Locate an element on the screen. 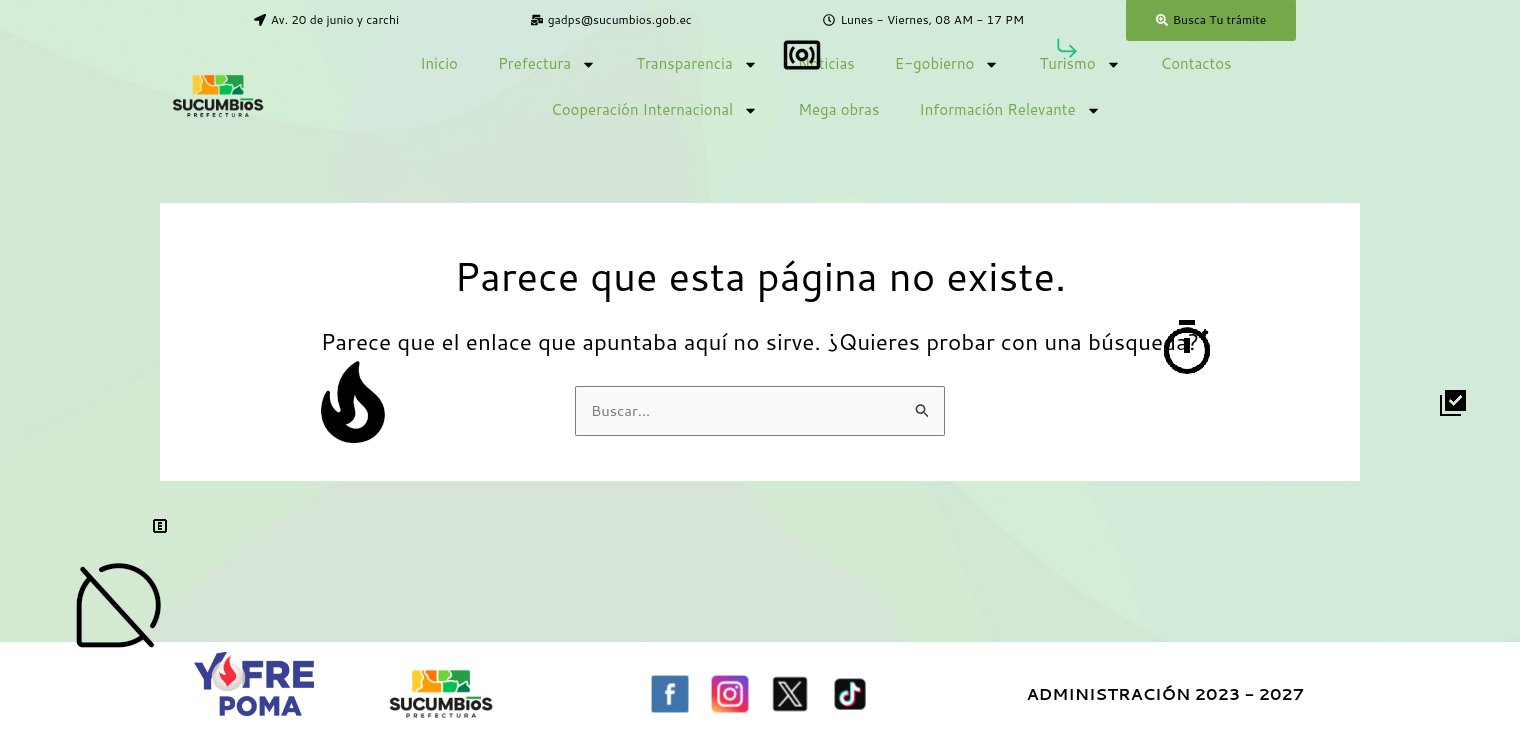  indicates explicit content warning is located at coordinates (160, 526).